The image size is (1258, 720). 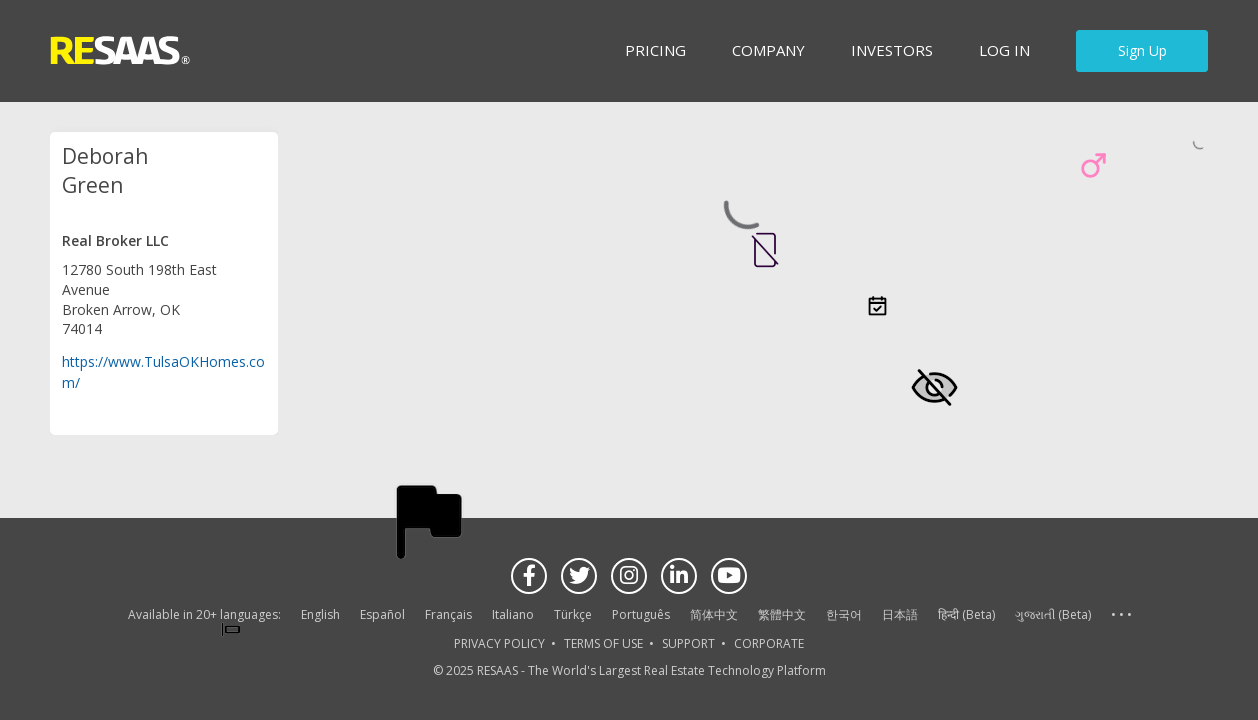 I want to click on hide password or sensitive content, so click(x=934, y=387).